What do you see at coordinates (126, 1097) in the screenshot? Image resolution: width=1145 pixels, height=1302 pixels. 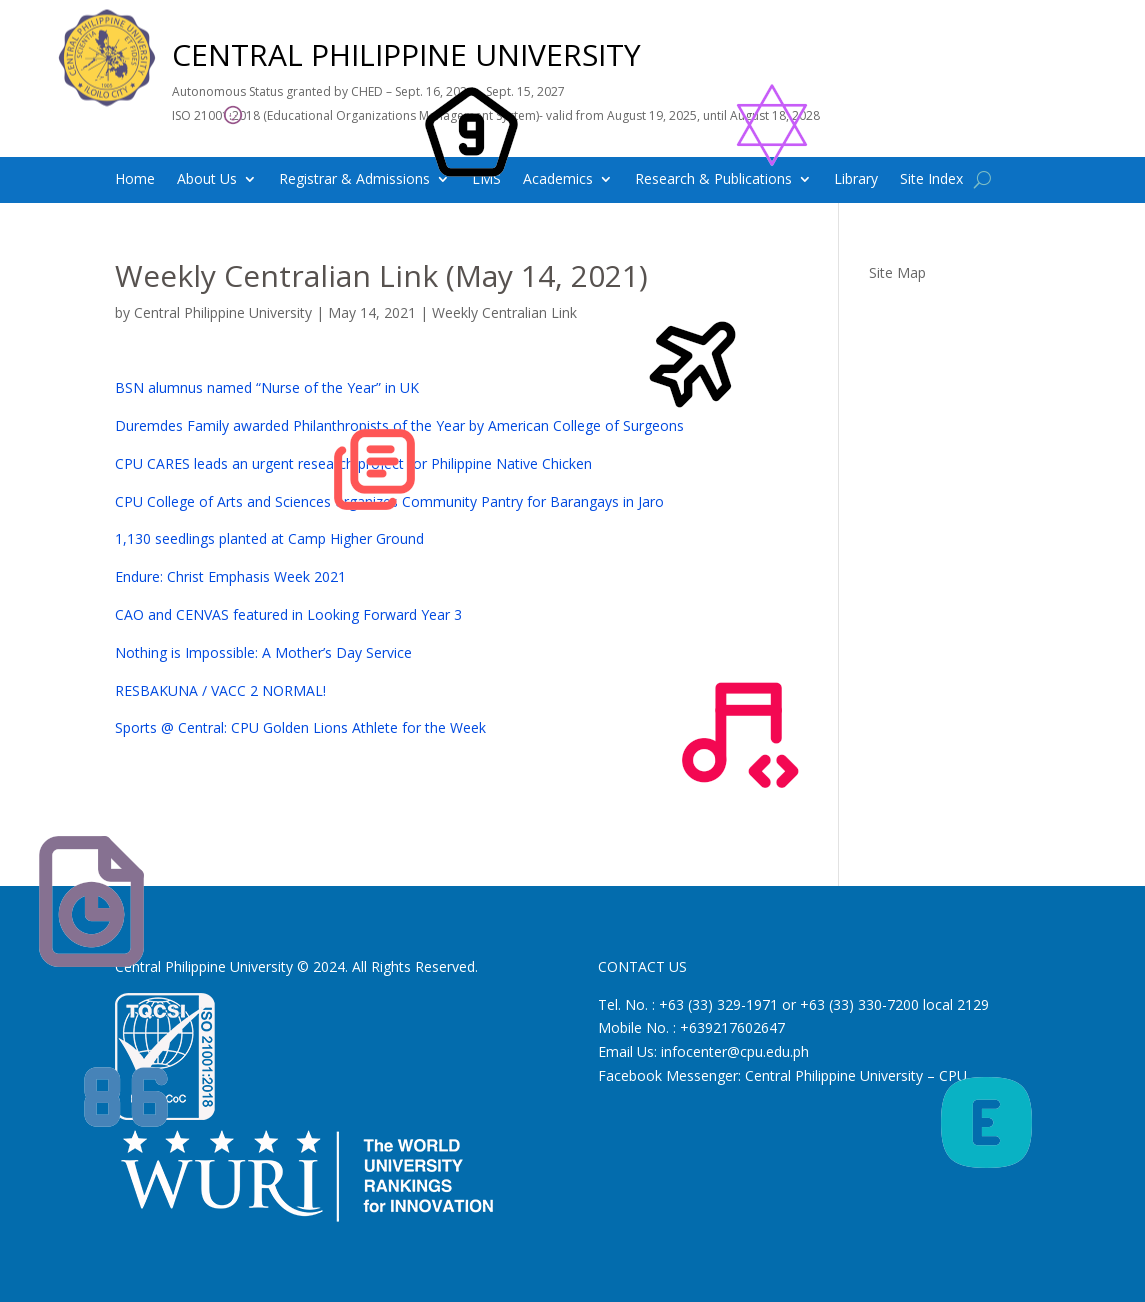 I see `displays the number 86 as a label or counter` at bounding box center [126, 1097].